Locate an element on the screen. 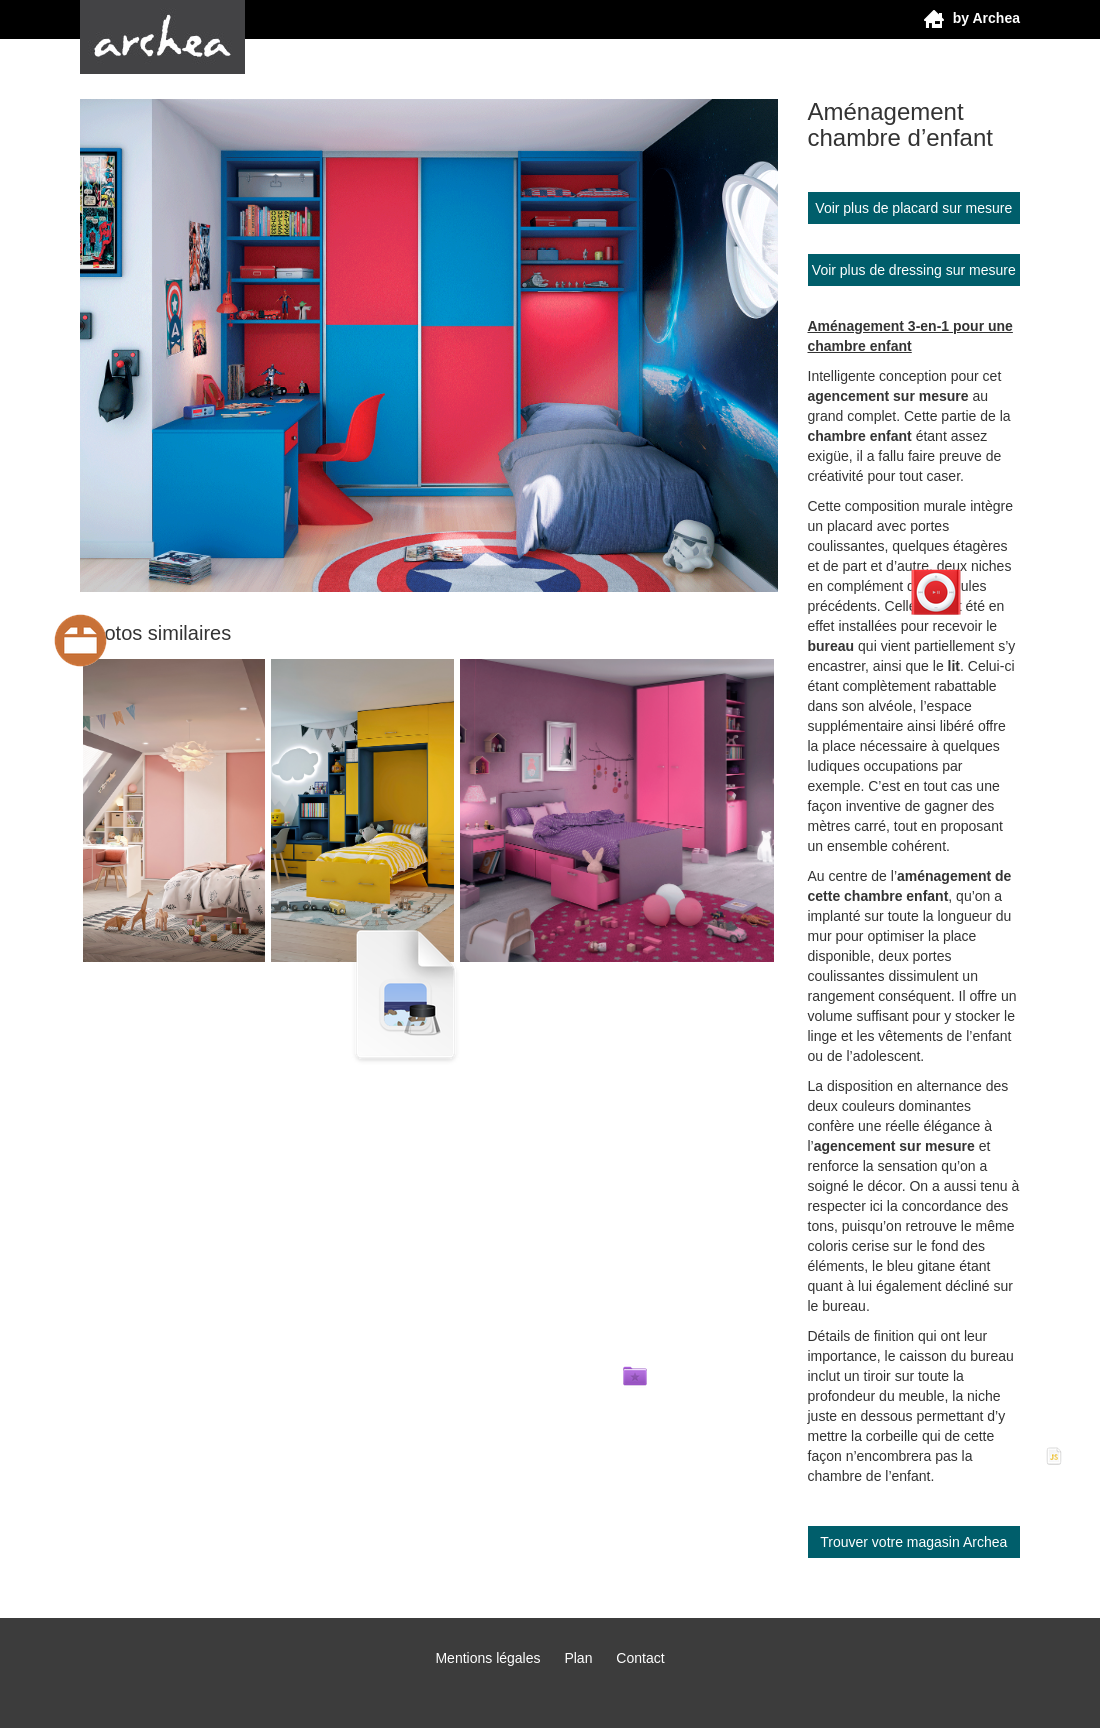 The height and width of the screenshot is (1728, 1100). indicates a packaged or bundled item is located at coordinates (80, 640).